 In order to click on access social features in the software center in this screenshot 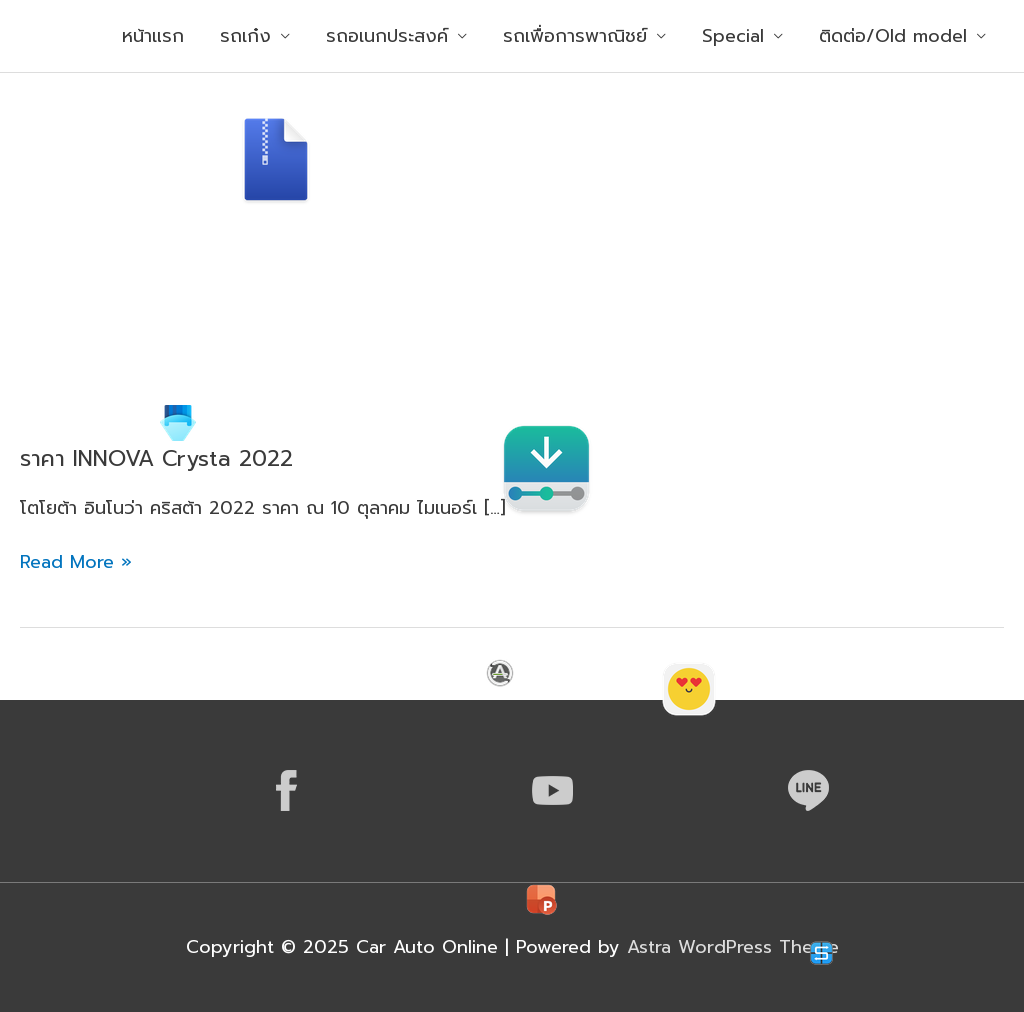, I will do `click(689, 689)`.